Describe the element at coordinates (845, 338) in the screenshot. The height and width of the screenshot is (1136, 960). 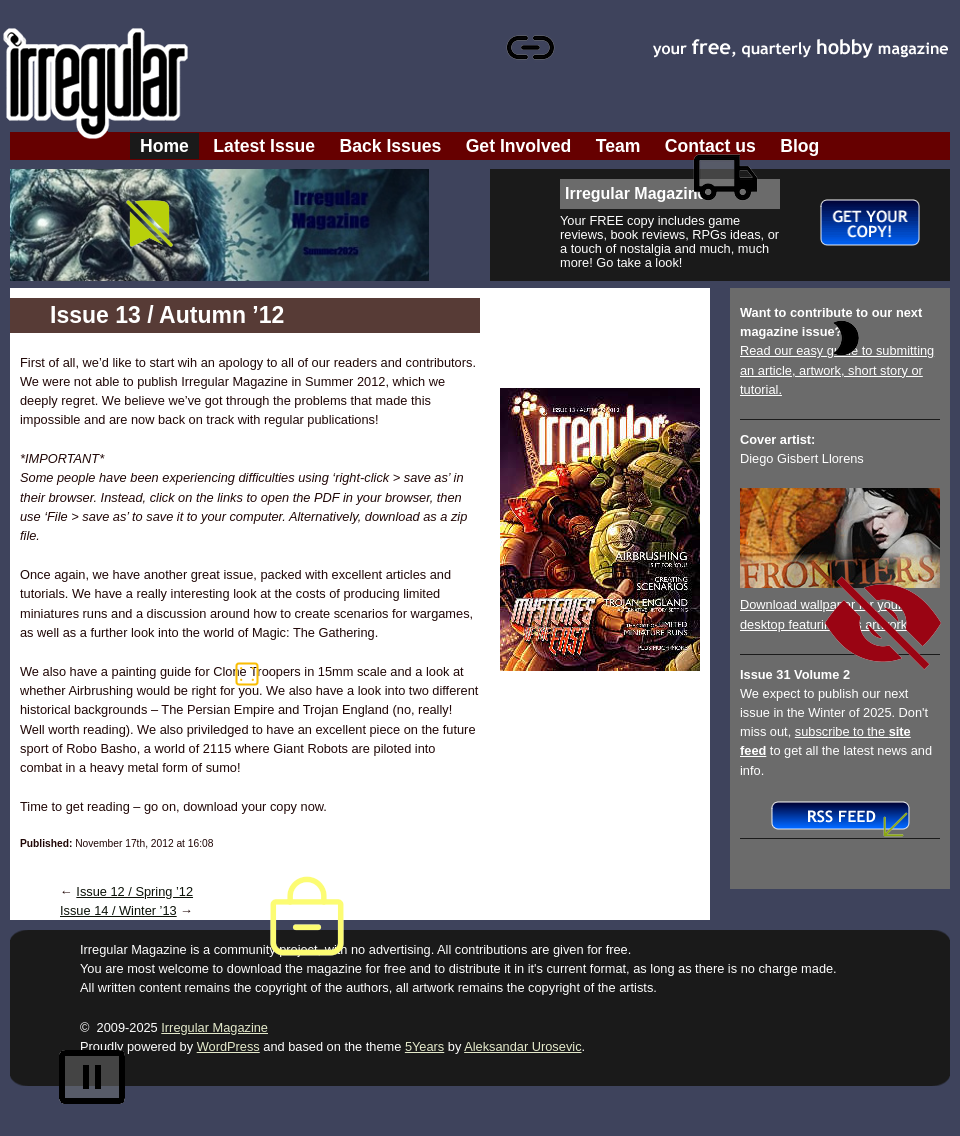
I see `toggle dark mode or night theme` at that location.